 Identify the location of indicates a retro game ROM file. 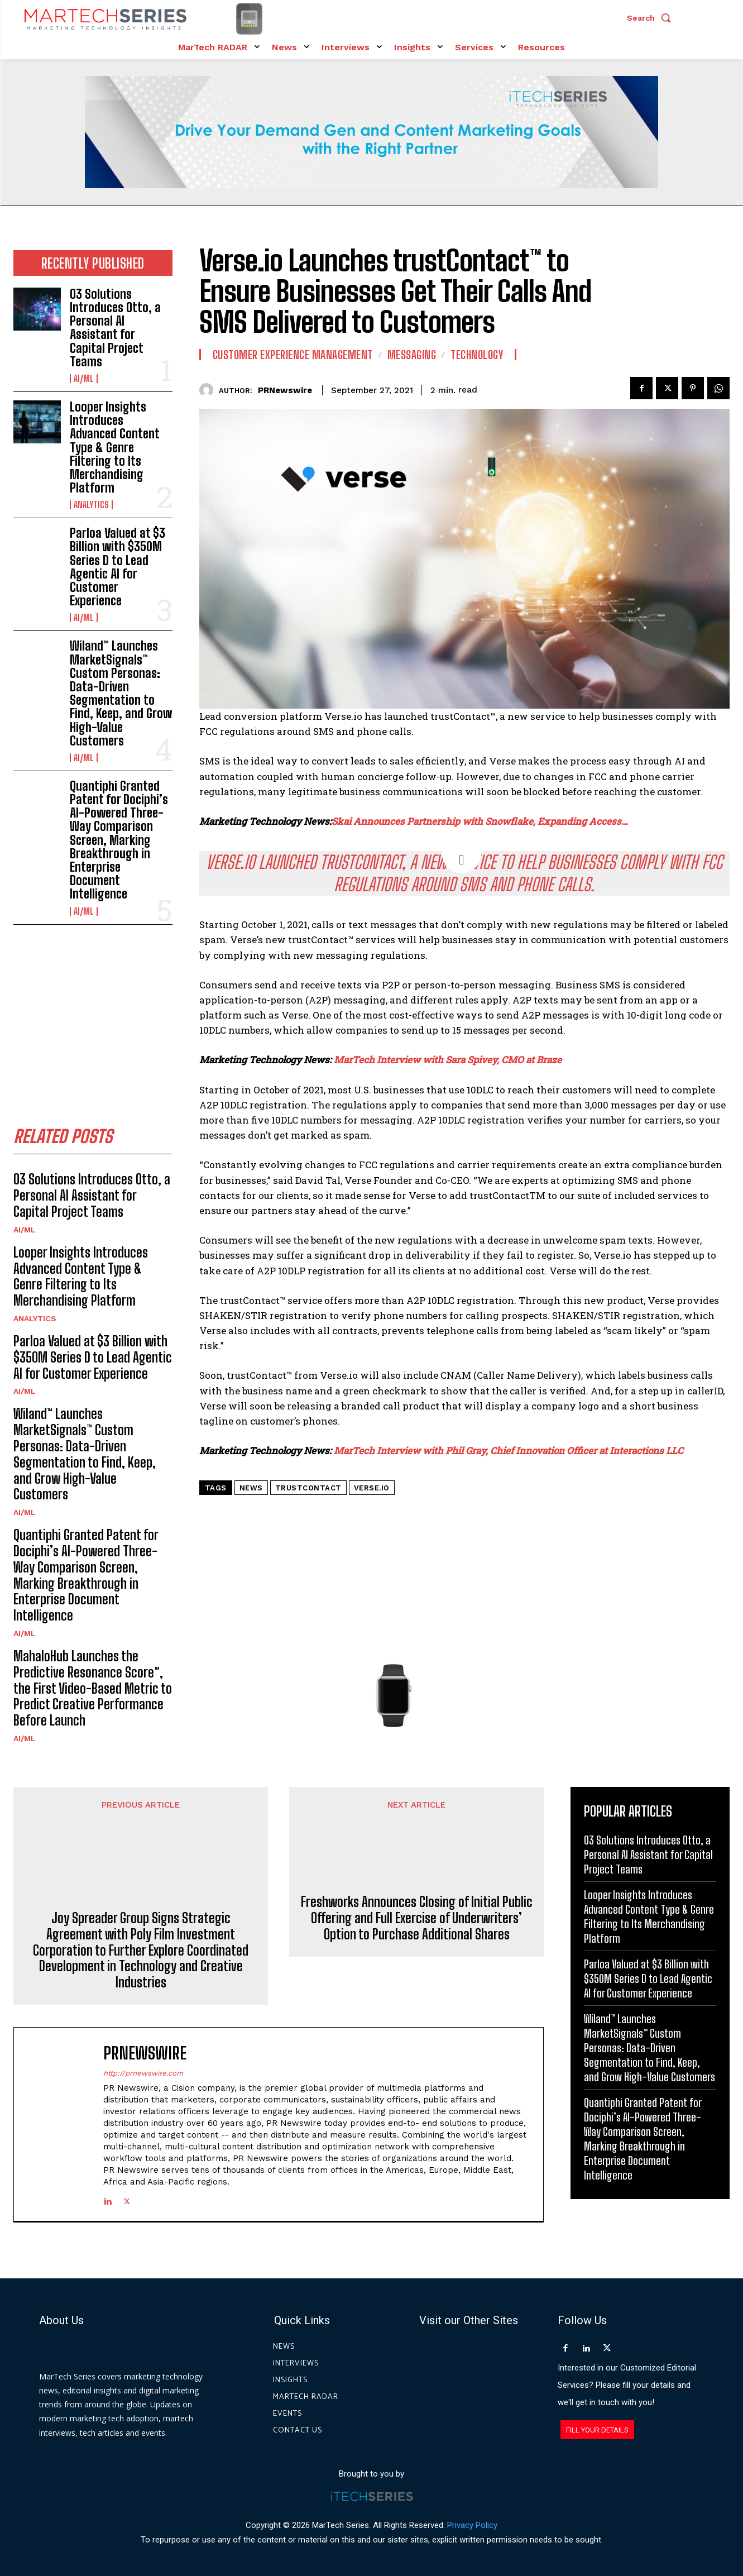
(249, 18).